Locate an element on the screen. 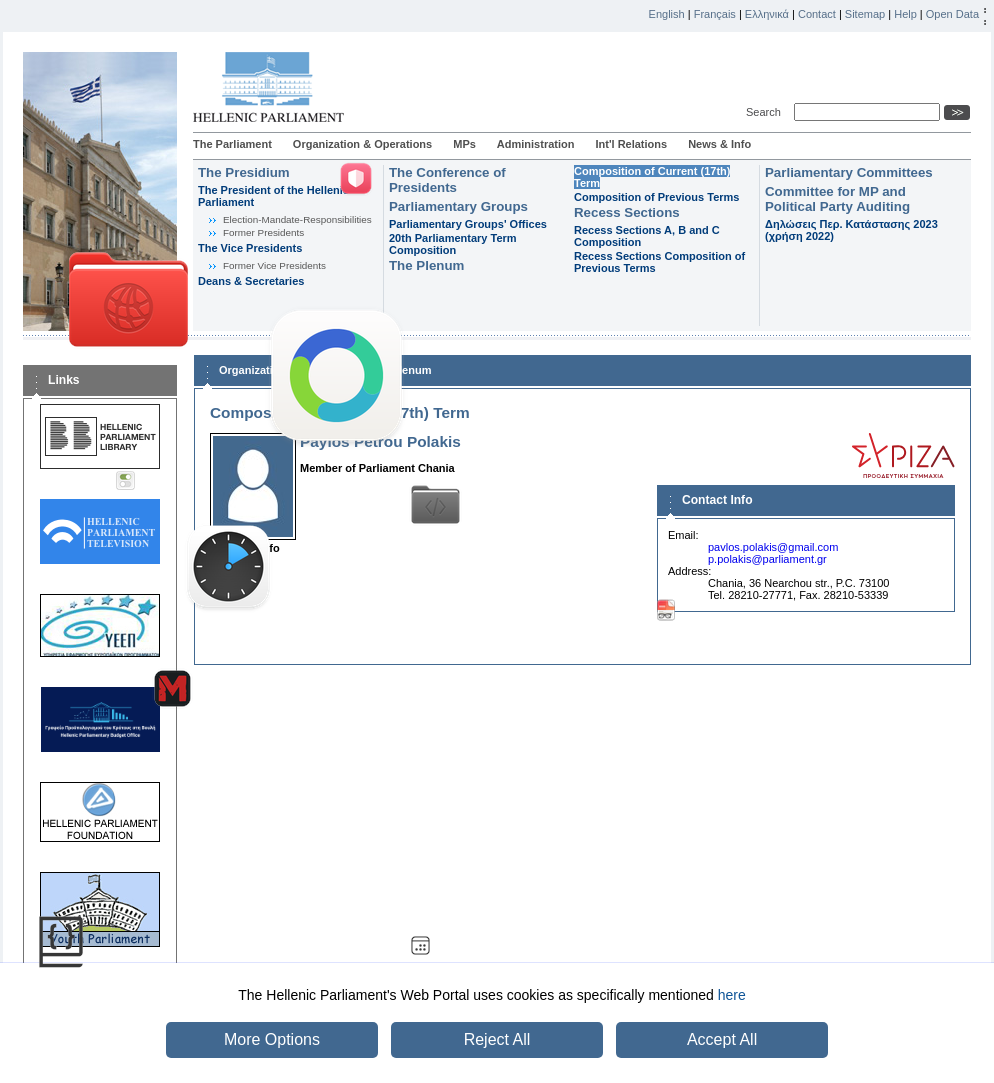 The height and width of the screenshot is (1083, 994). open firewall and security preferences is located at coordinates (356, 179).